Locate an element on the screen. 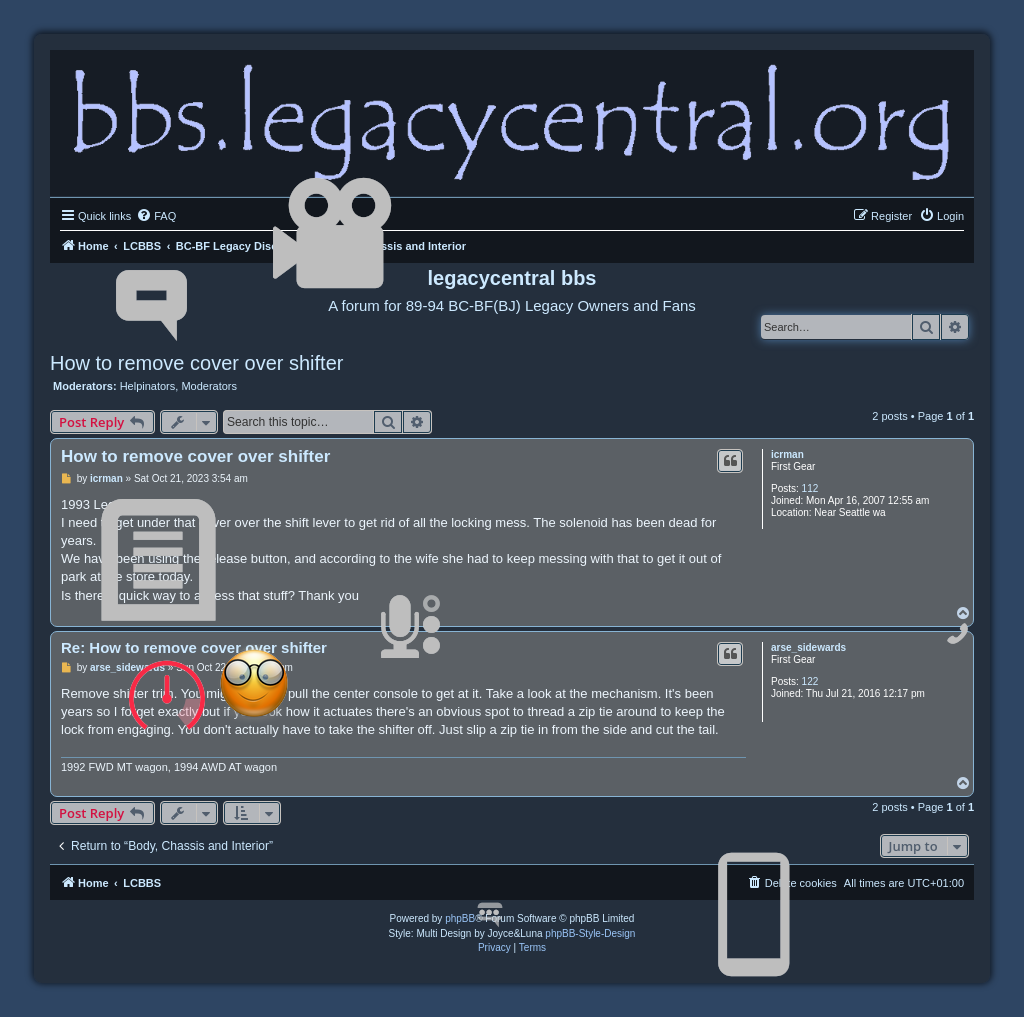 The height and width of the screenshot is (1017, 1024). access video camera or recording features is located at coordinates (336, 233).